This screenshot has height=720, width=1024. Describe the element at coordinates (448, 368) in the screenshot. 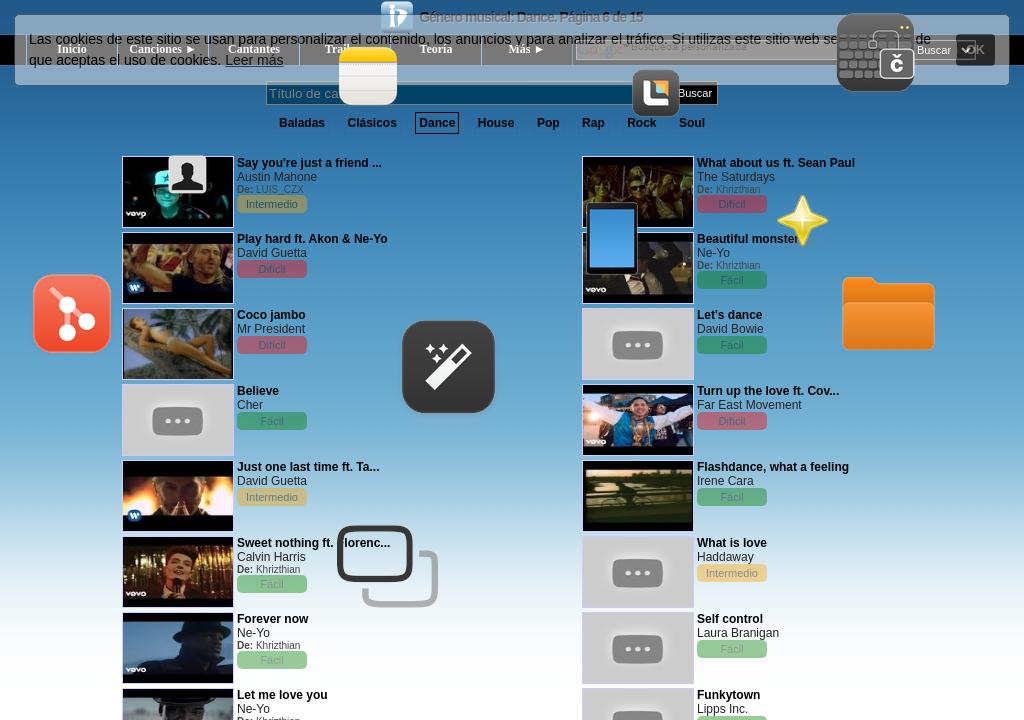

I see `access visual effects and animation settings` at that location.